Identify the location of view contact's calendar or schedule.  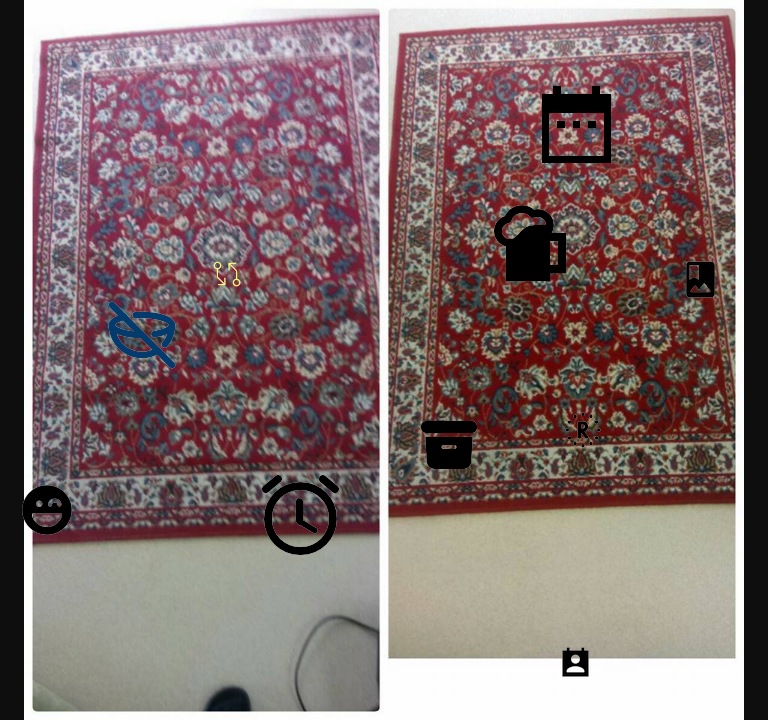
(575, 663).